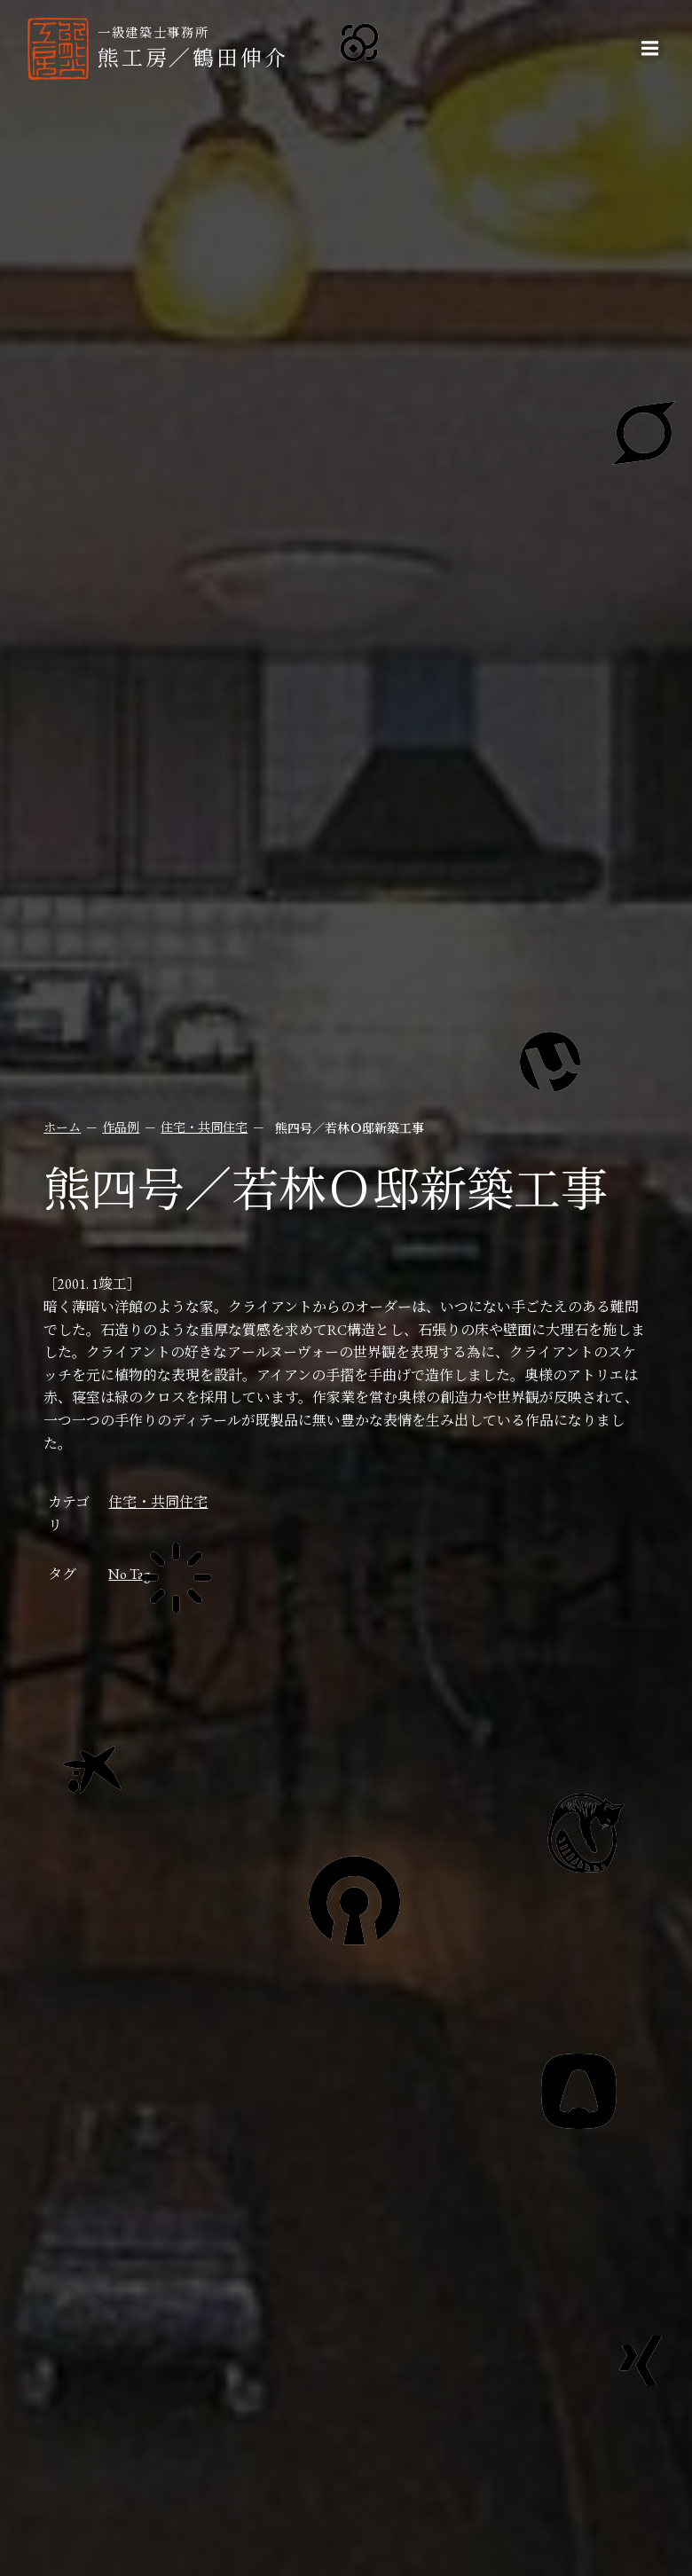  I want to click on open GNU IceCat browser, so click(586, 1833).